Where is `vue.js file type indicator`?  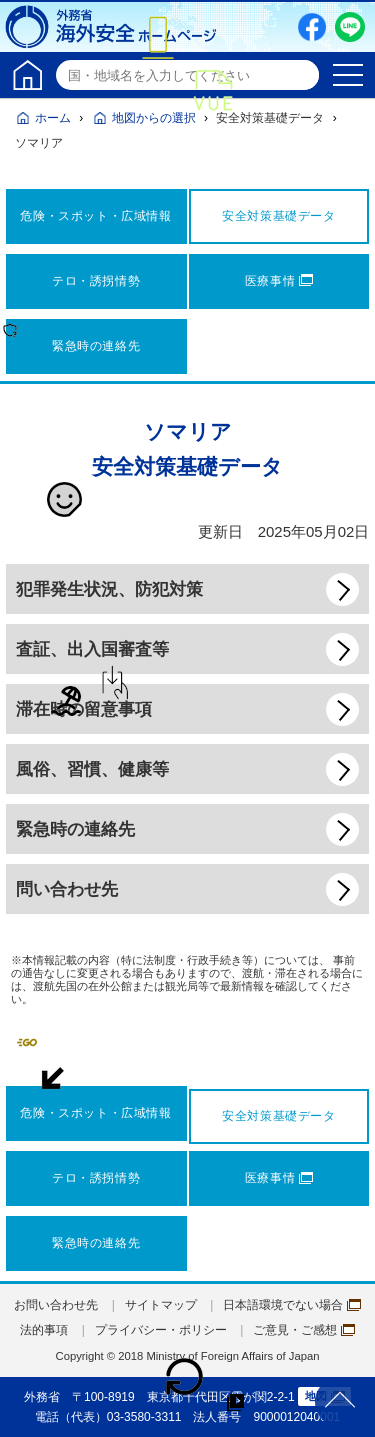
vue.js file type indicator is located at coordinates (214, 92).